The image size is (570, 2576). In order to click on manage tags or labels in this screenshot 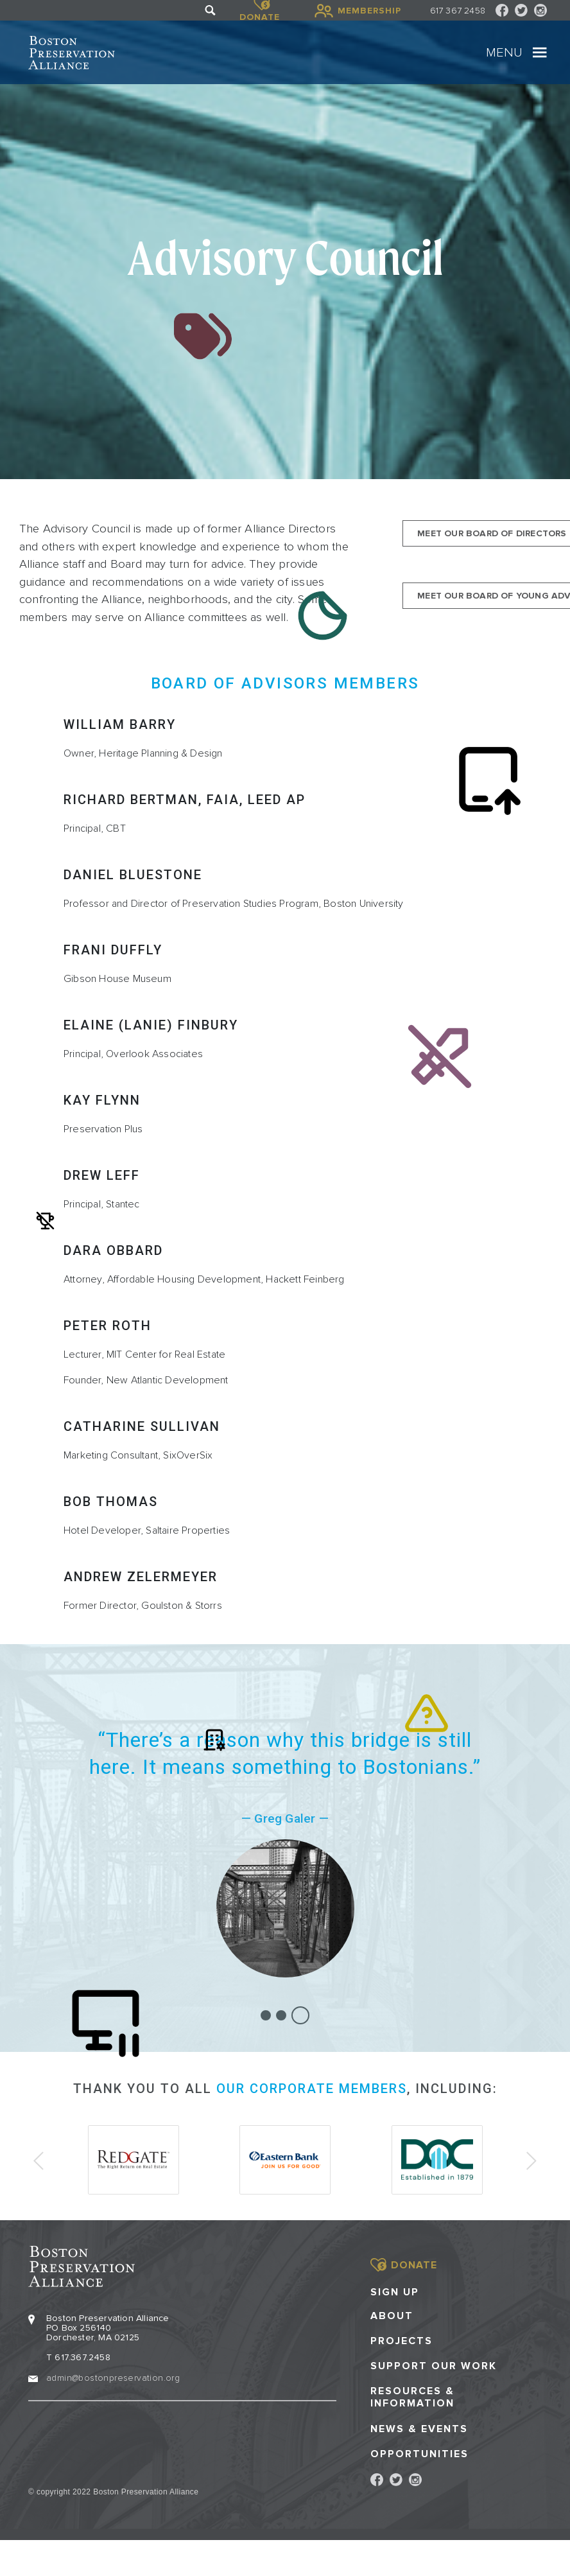, I will do `click(203, 333)`.